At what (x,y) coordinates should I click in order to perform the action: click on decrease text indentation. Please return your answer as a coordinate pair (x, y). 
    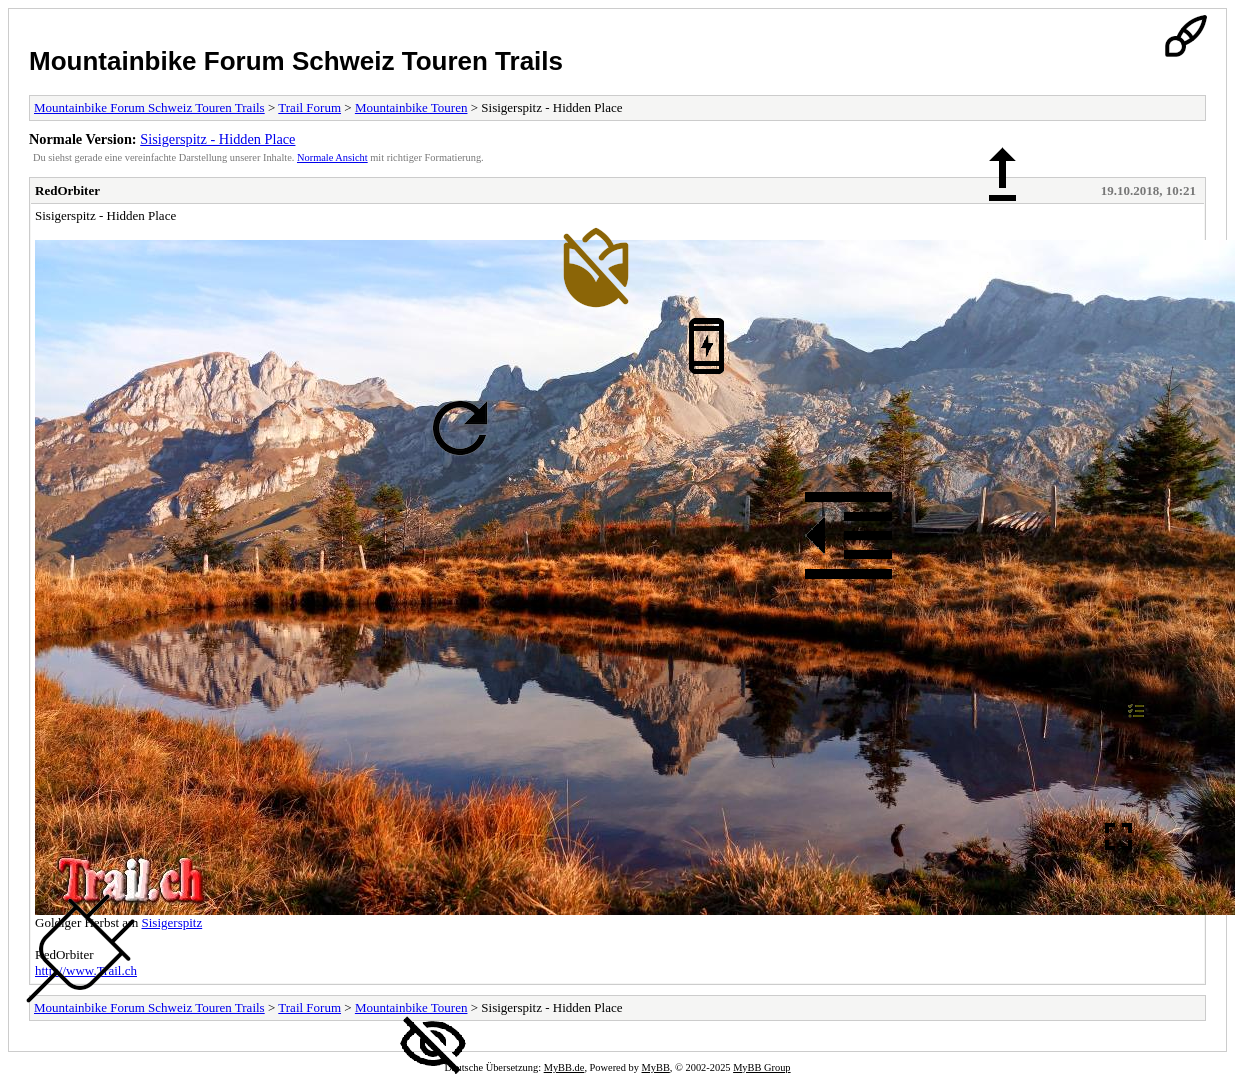
    Looking at the image, I should click on (848, 535).